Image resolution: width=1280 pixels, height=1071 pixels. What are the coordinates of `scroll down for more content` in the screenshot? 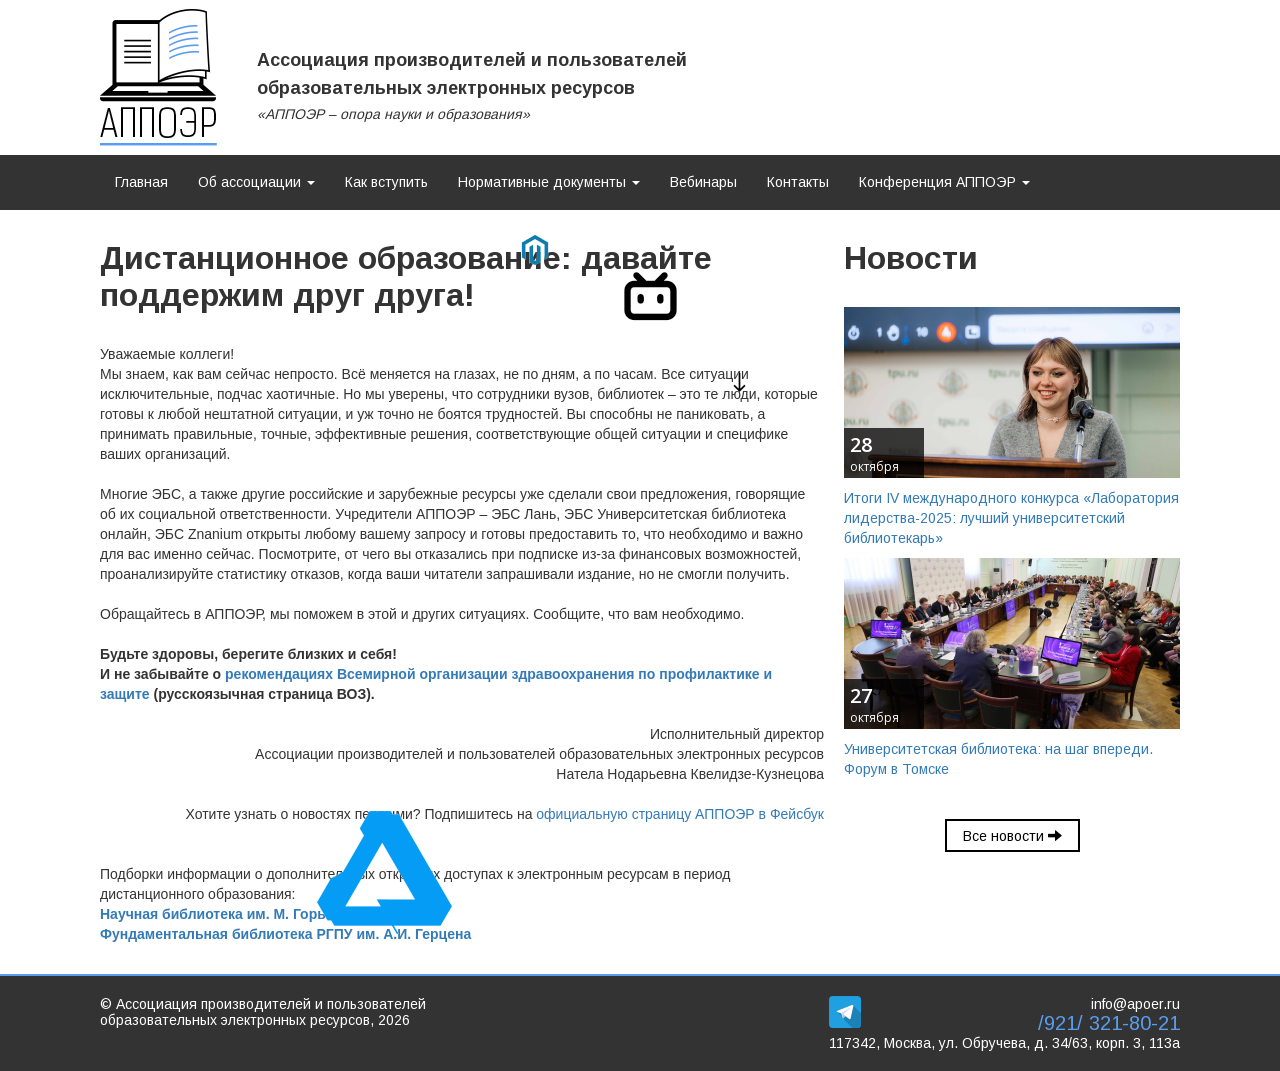 It's located at (739, 382).